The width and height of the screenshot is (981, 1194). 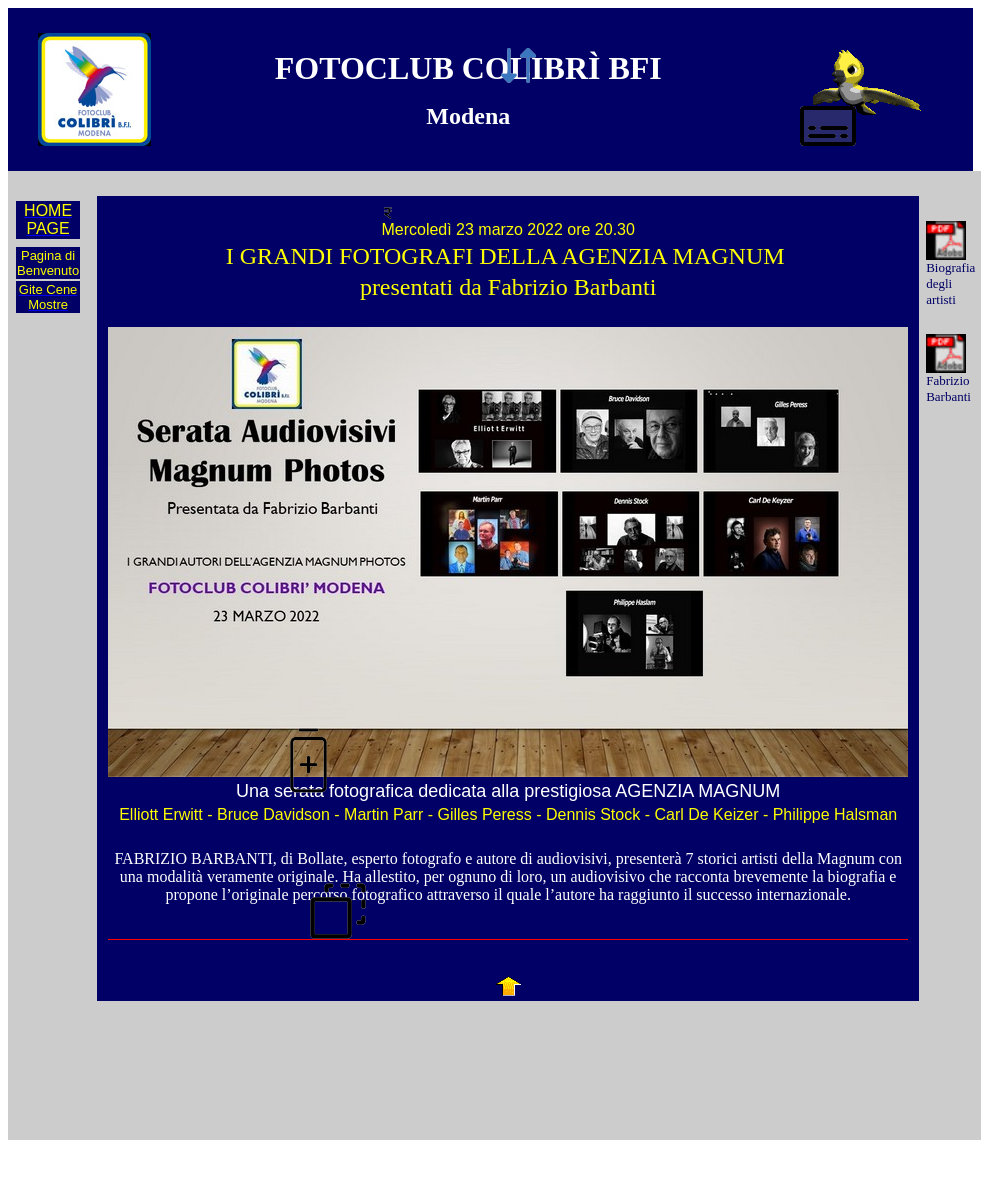 I want to click on enable subtitles or closed captions, so click(x=828, y=126).